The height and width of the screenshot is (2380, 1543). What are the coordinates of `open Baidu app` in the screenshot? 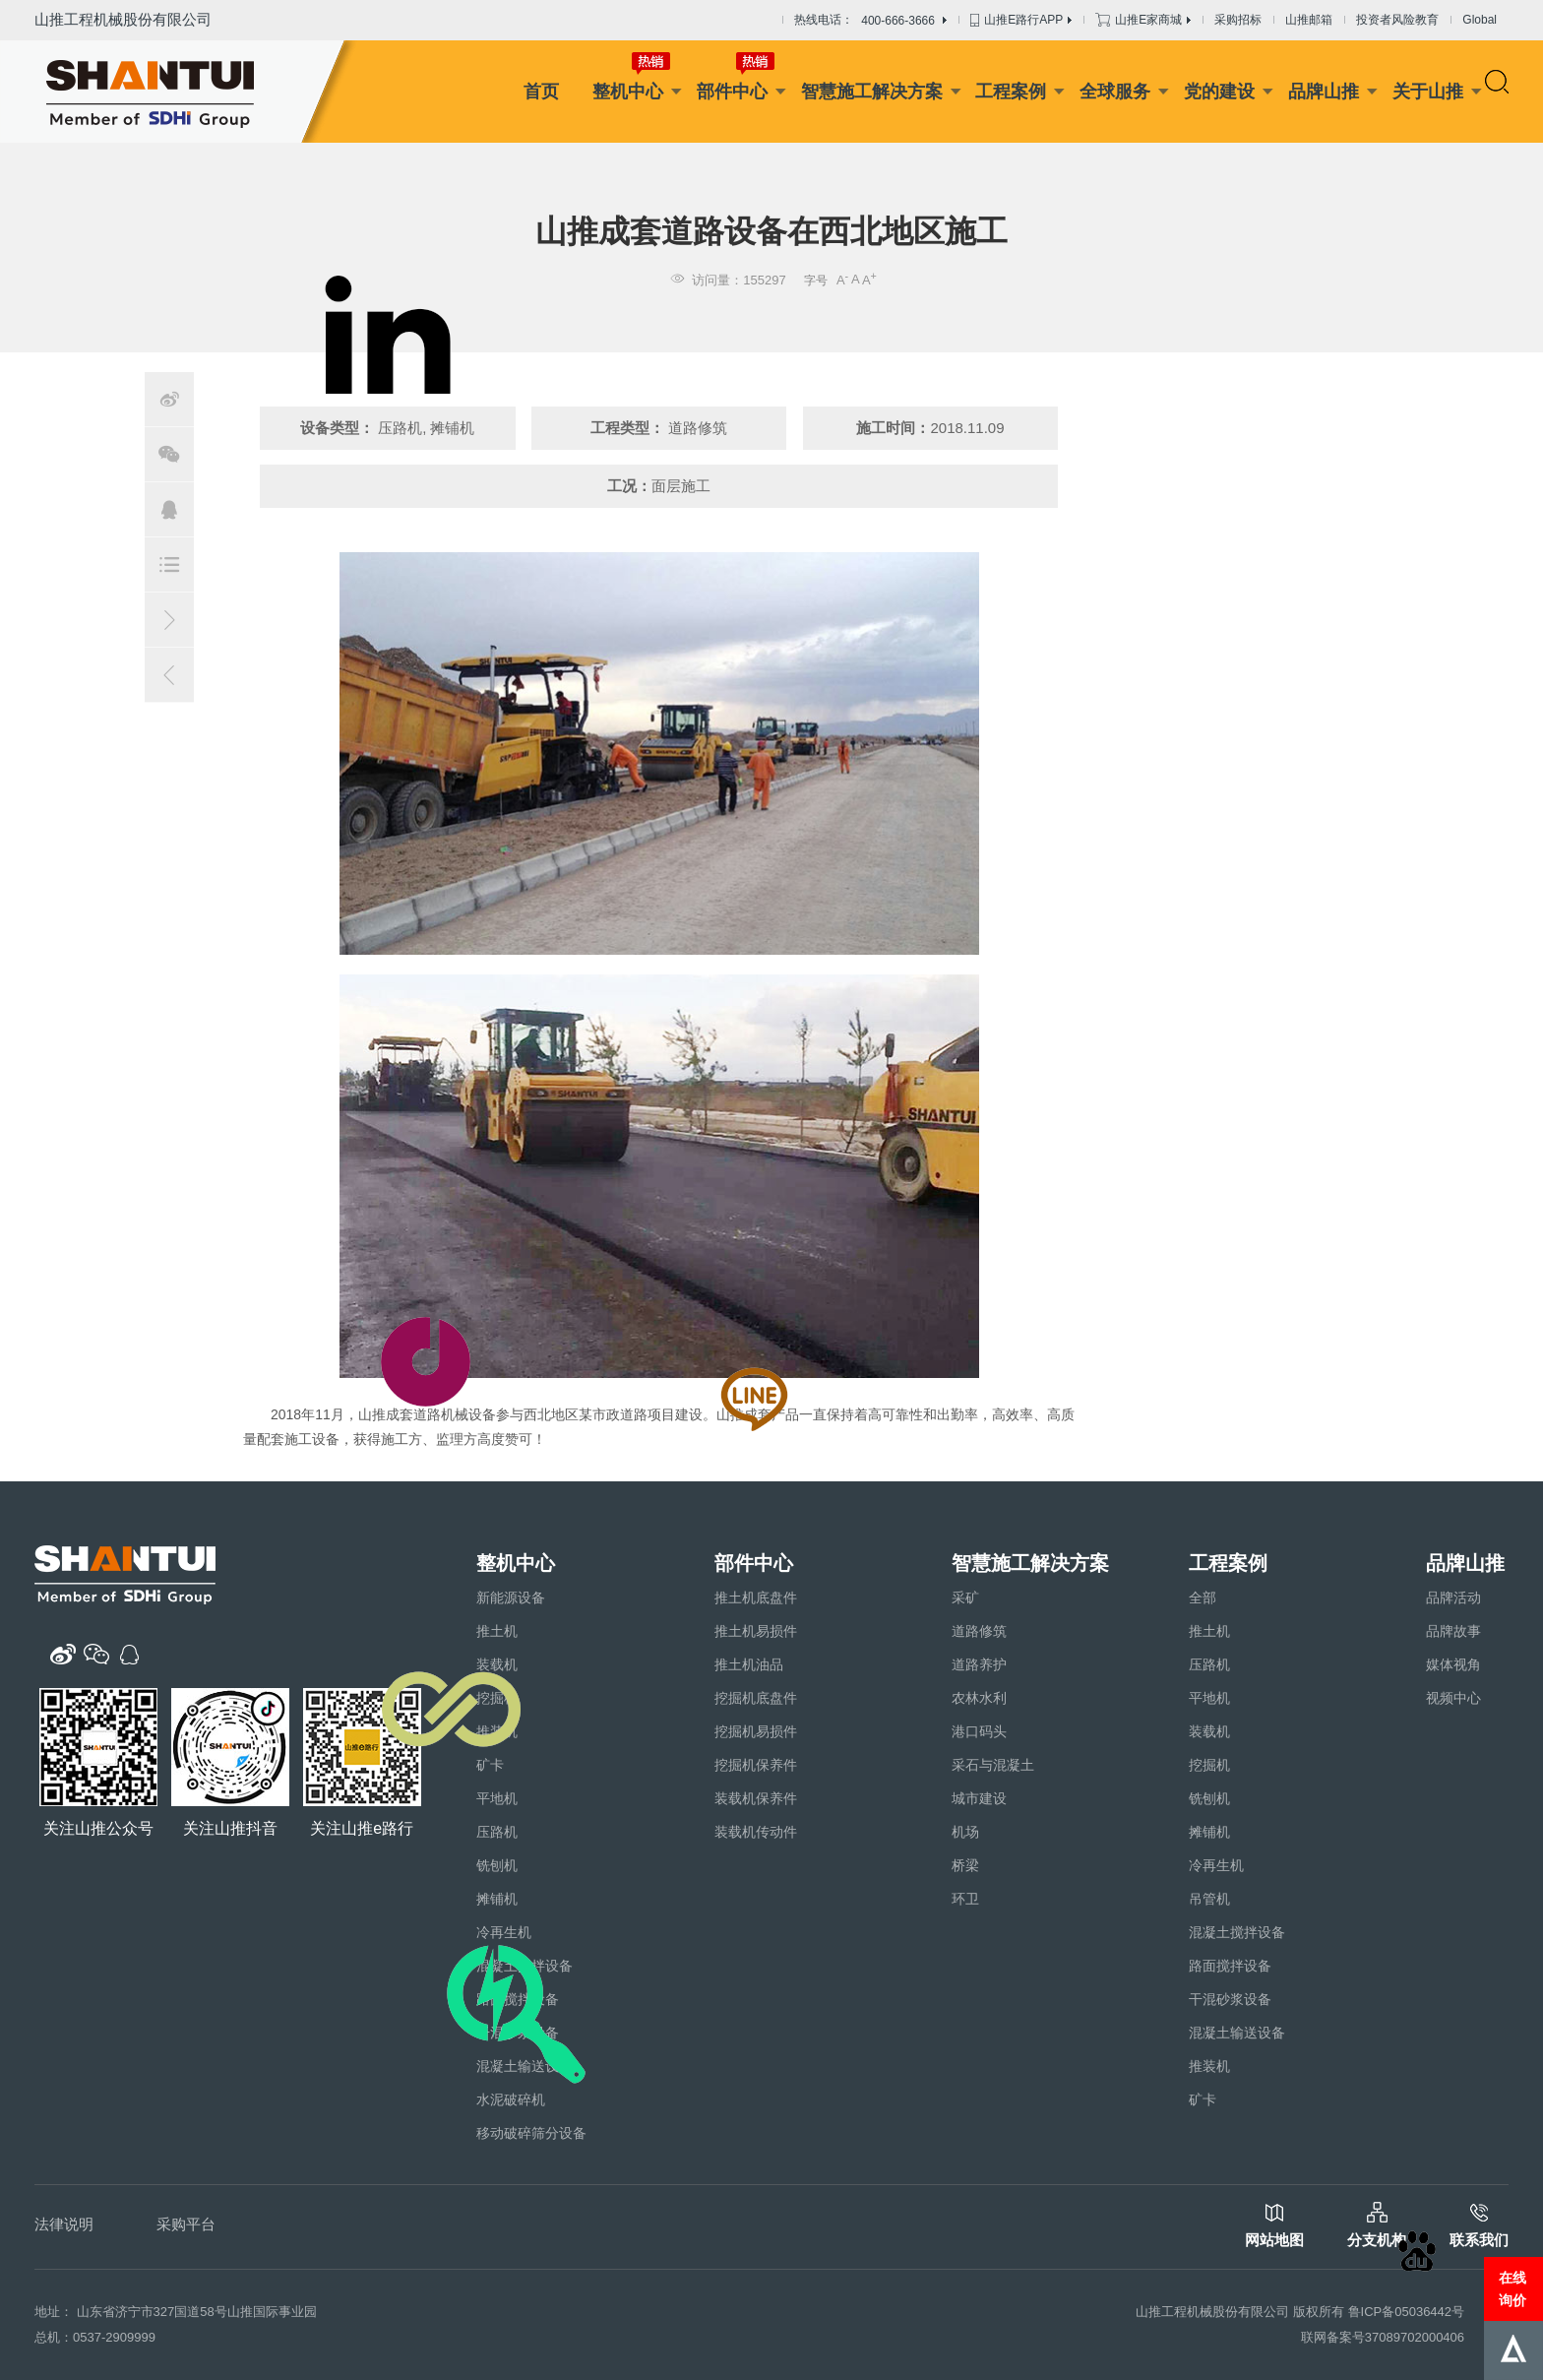 It's located at (1417, 2251).